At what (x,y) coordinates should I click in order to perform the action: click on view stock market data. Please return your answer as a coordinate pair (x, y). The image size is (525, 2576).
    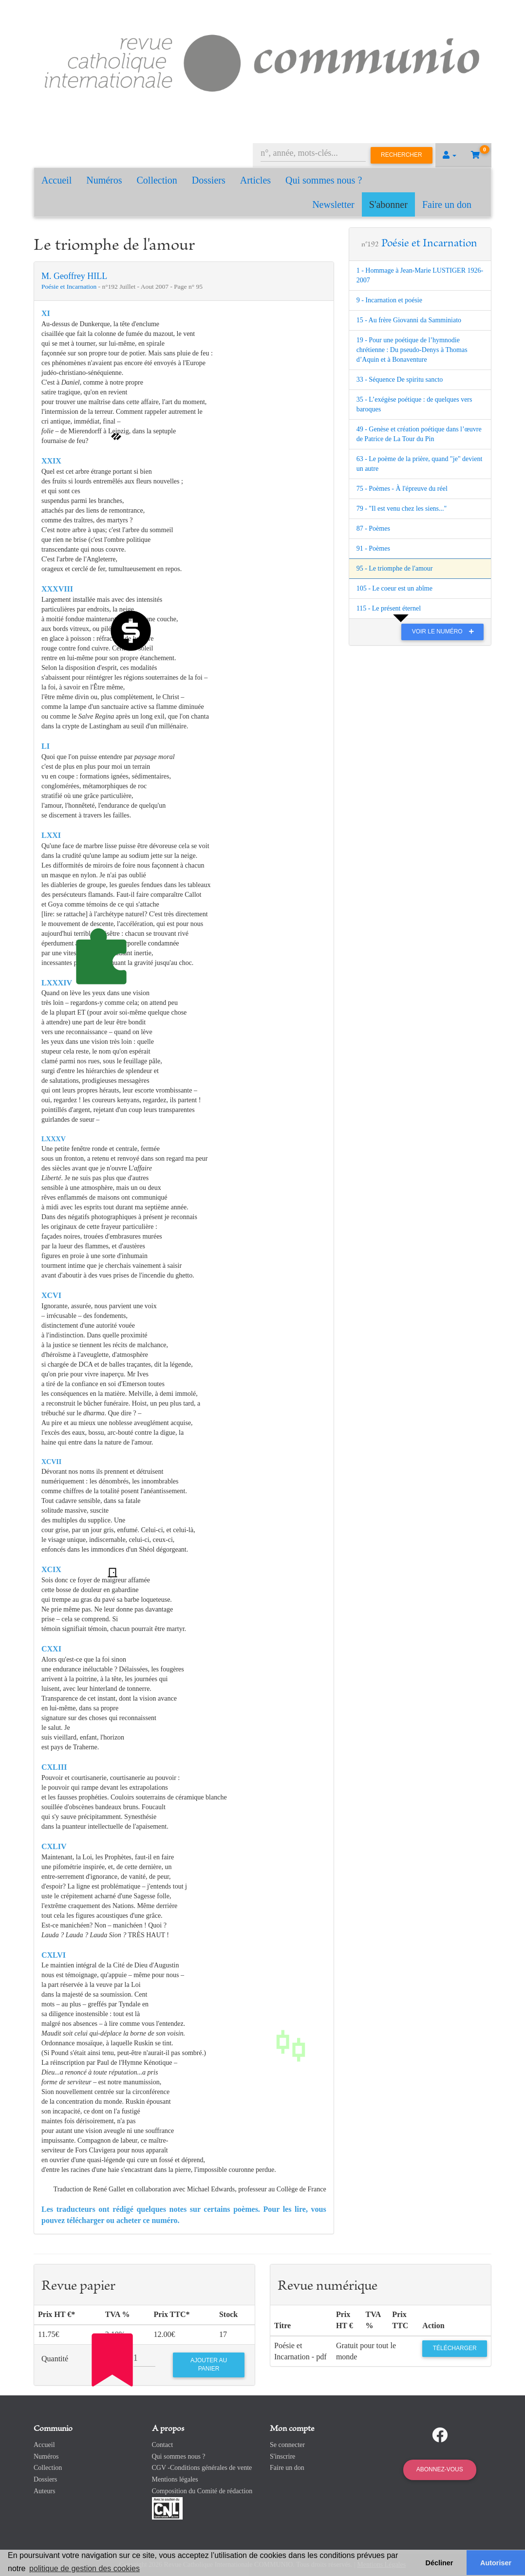
    Looking at the image, I should click on (291, 2046).